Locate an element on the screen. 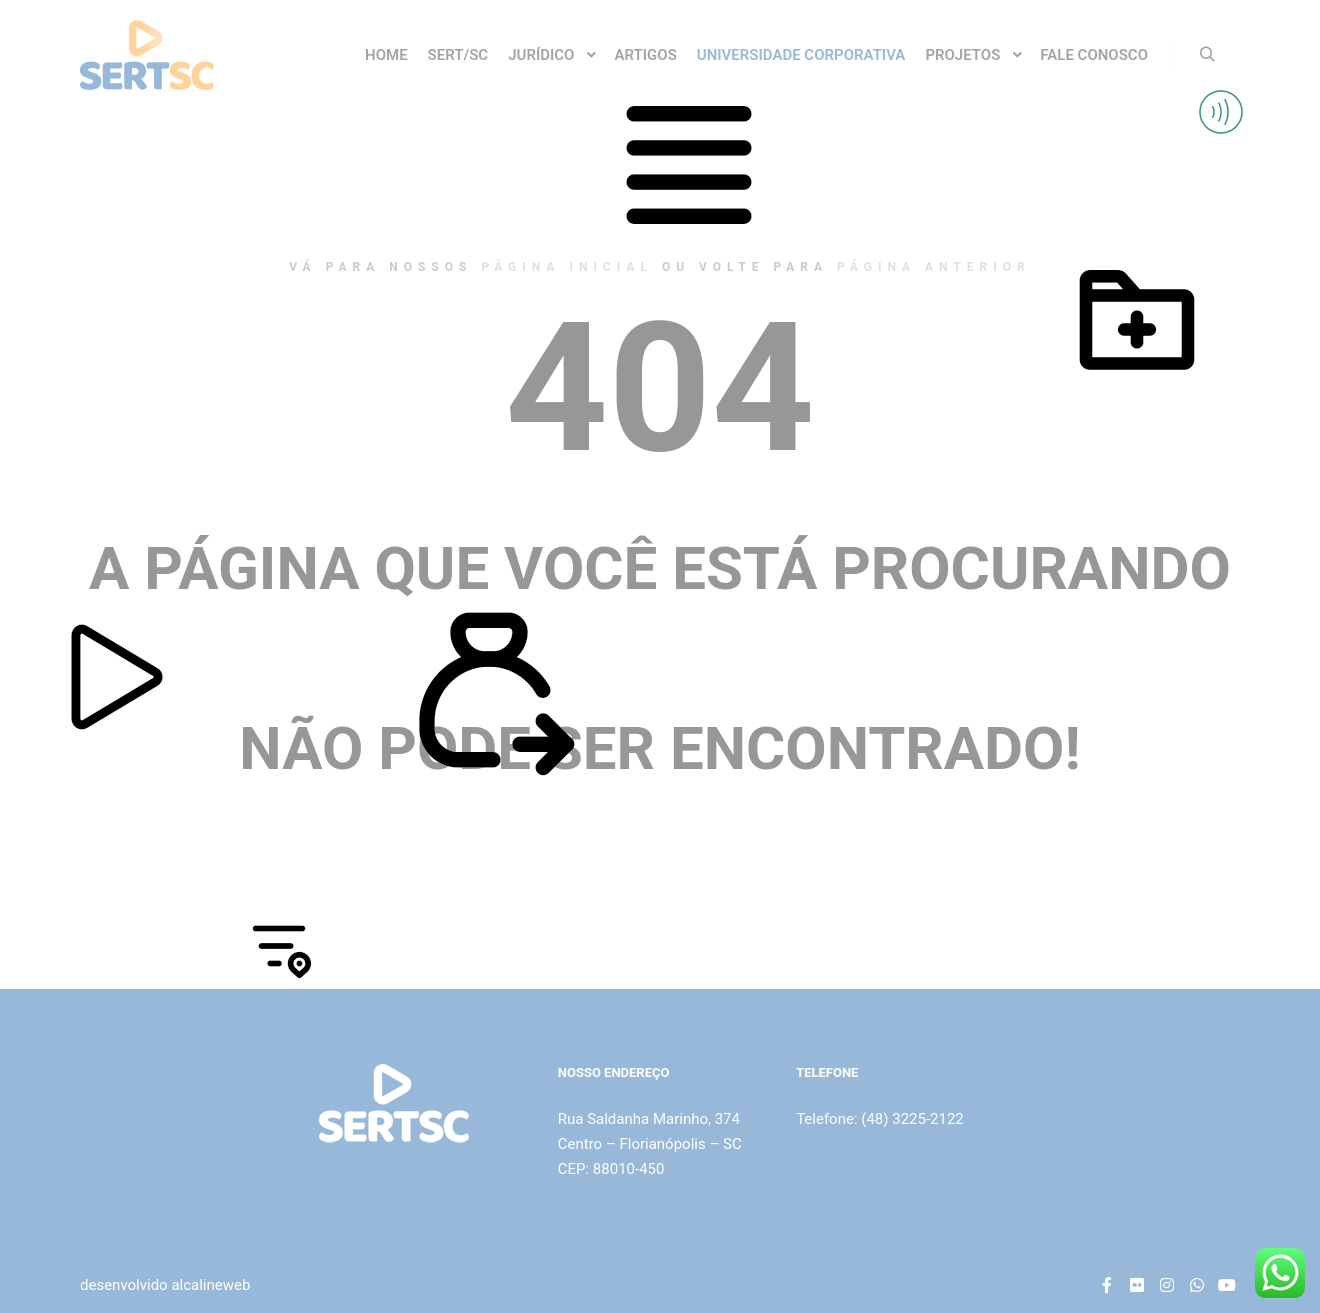 The width and height of the screenshot is (1320, 1313). open navigation menu is located at coordinates (689, 165).